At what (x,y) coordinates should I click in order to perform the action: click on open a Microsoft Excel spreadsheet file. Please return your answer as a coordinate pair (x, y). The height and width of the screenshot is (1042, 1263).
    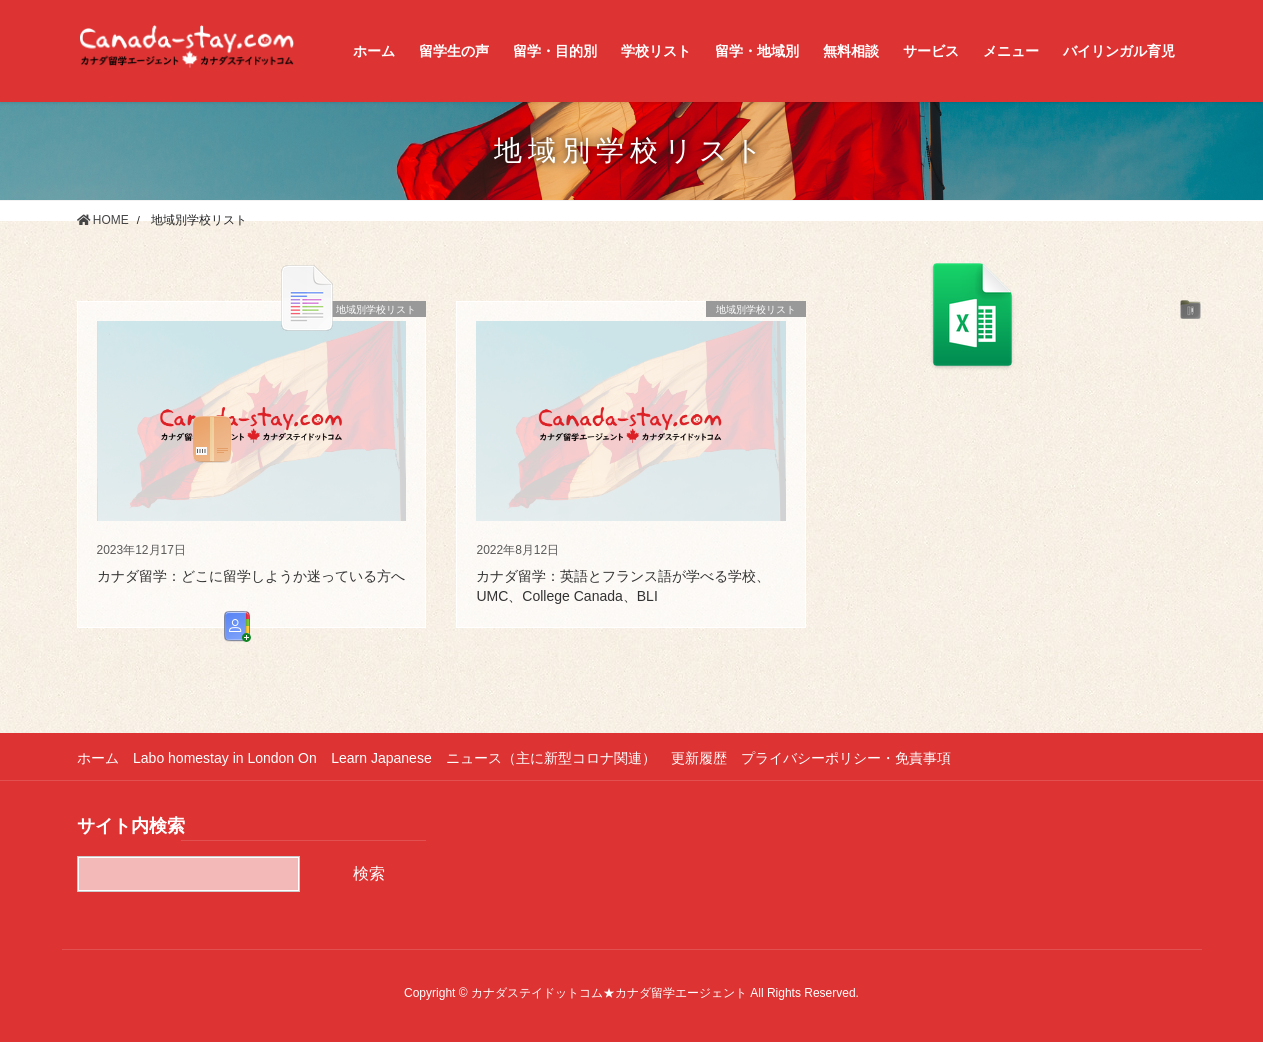
    Looking at the image, I should click on (972, 314).